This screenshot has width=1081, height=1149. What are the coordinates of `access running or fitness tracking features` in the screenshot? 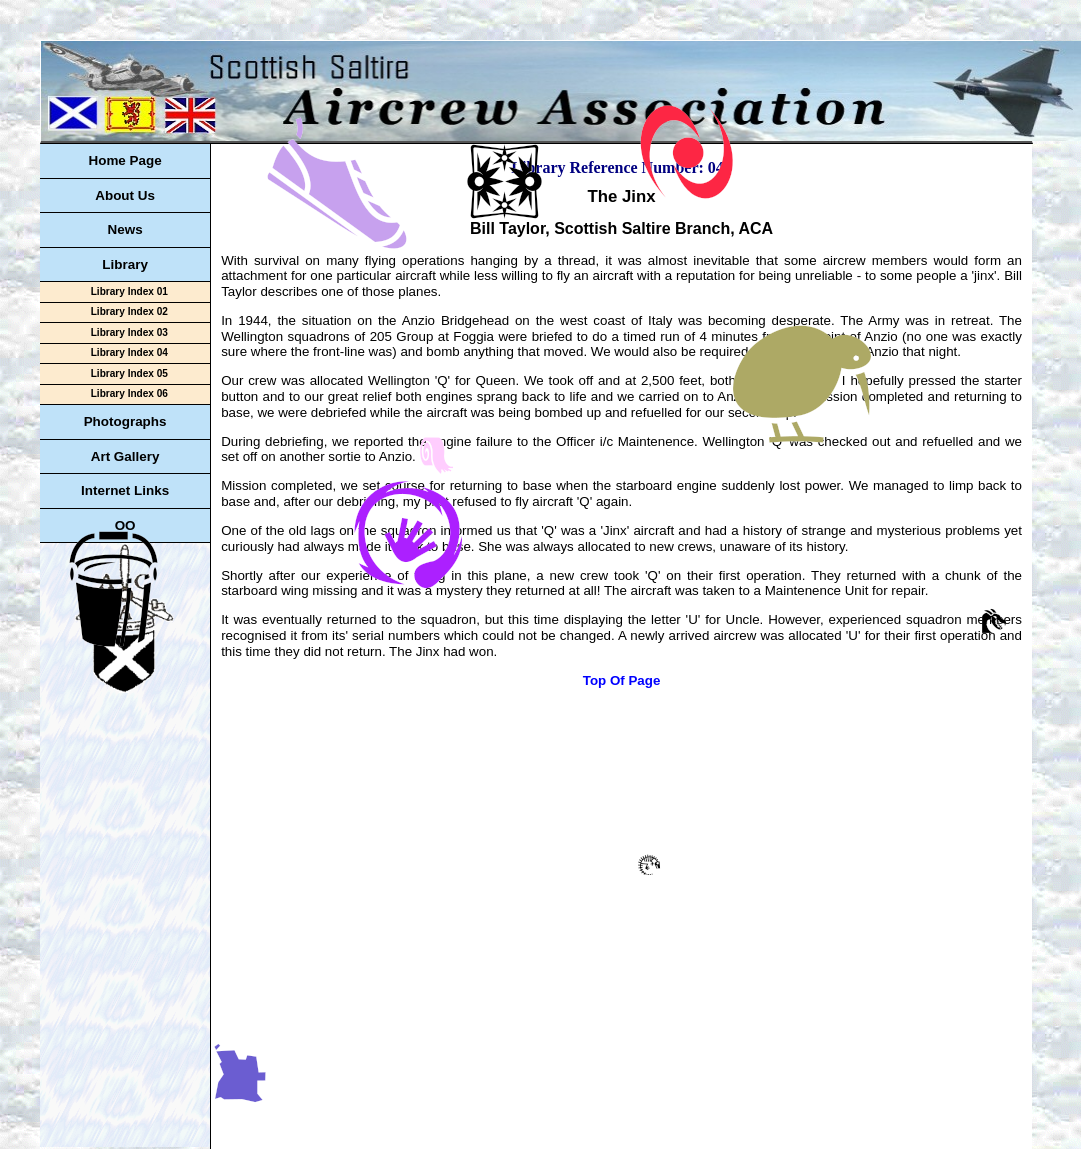 It's located at (337, 183).